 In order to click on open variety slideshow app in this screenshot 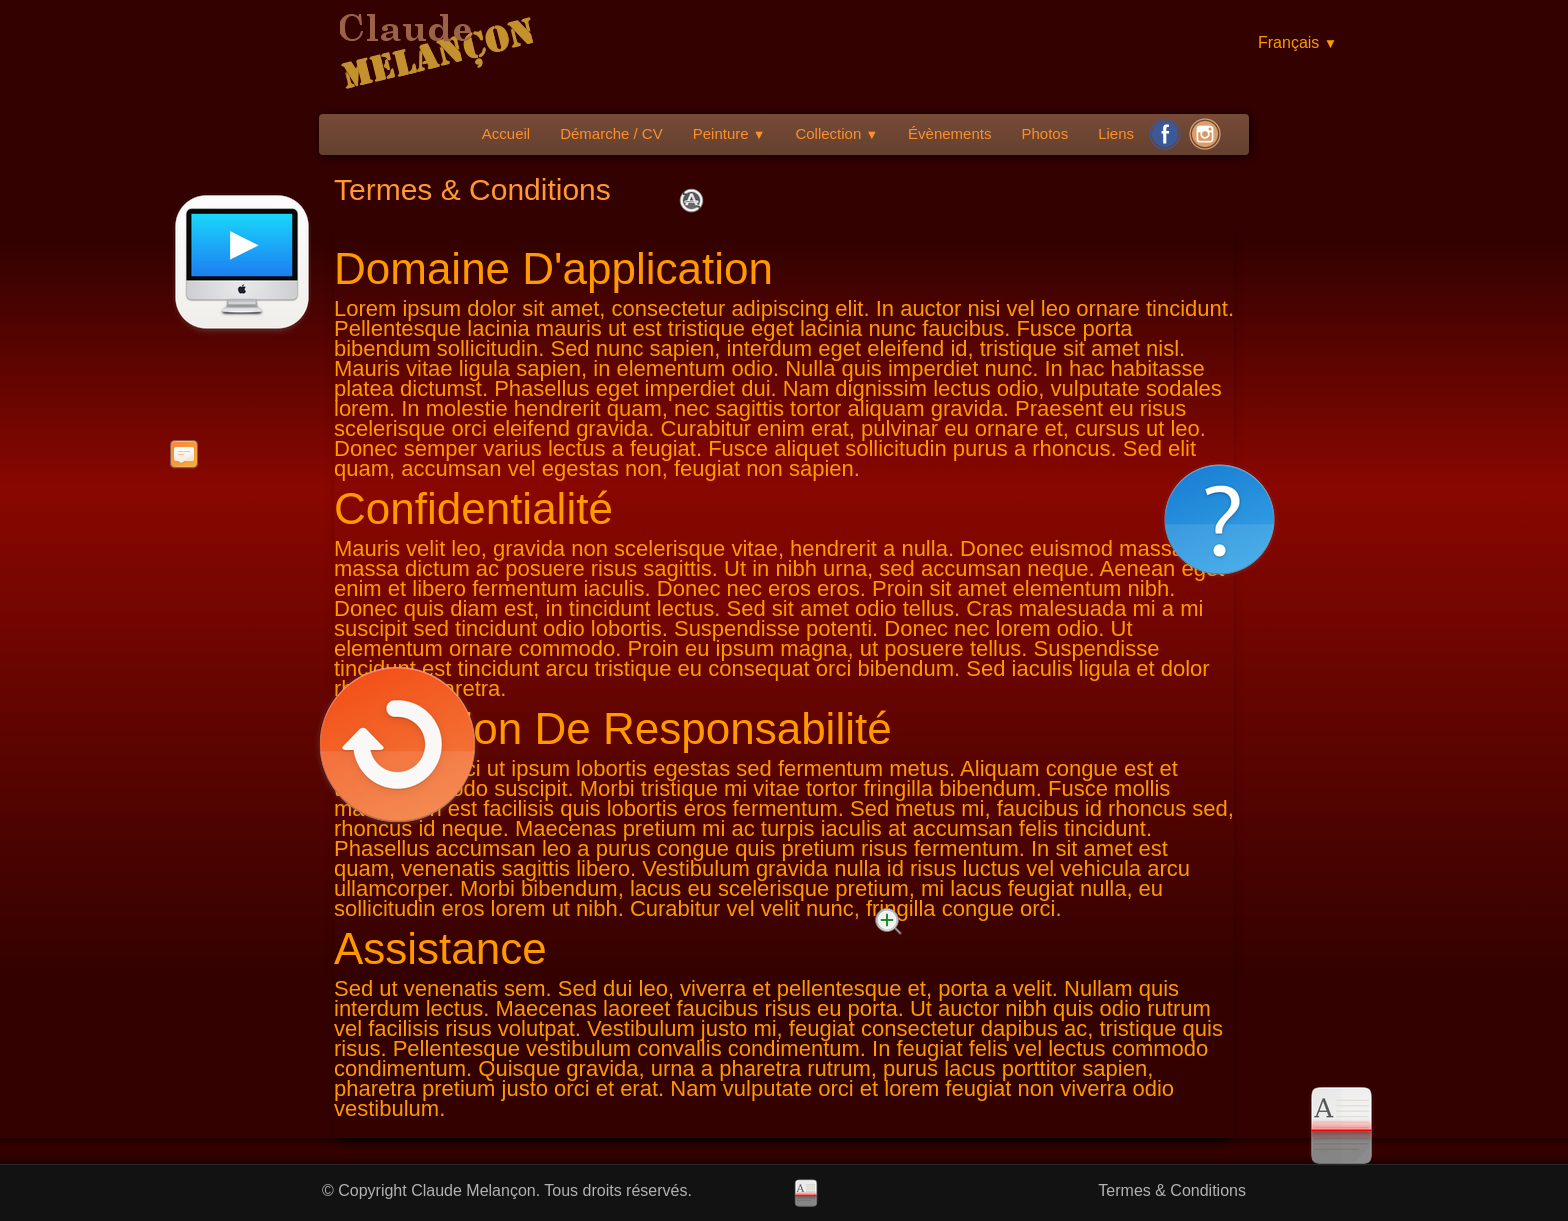, I will do `click(242, 262)`.